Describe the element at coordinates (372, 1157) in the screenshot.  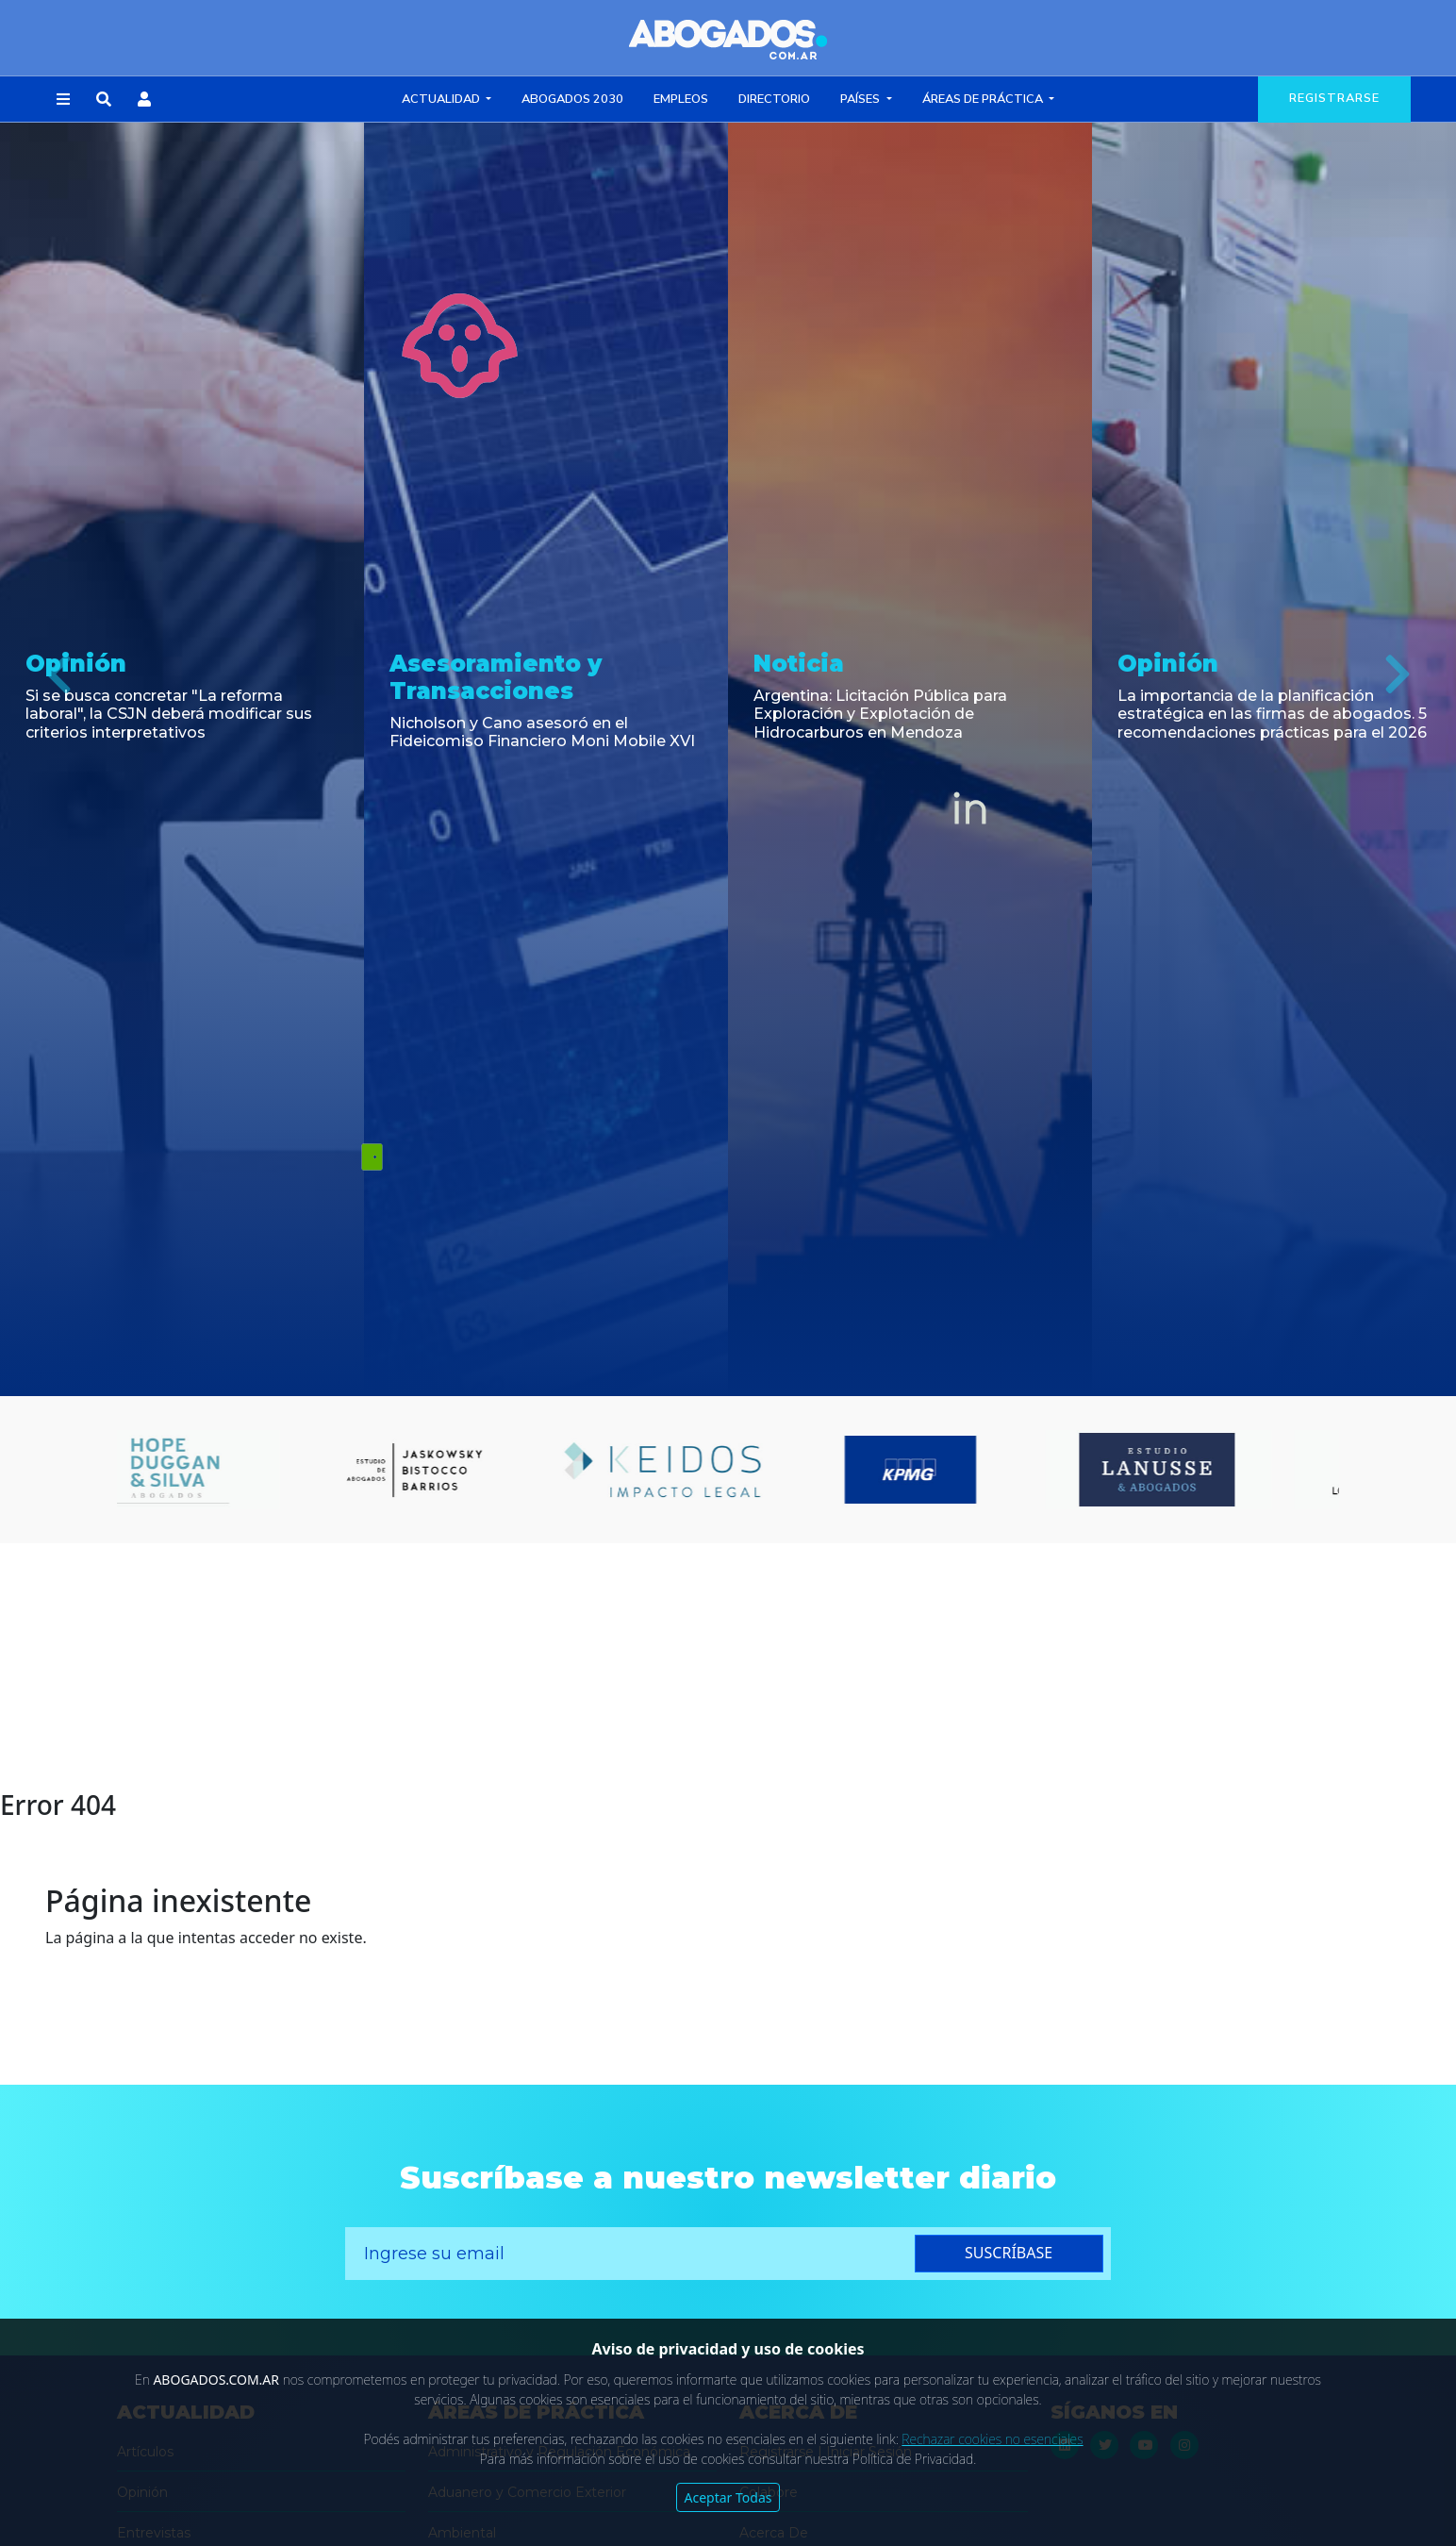
I see `exit or log out of the application` at that location.